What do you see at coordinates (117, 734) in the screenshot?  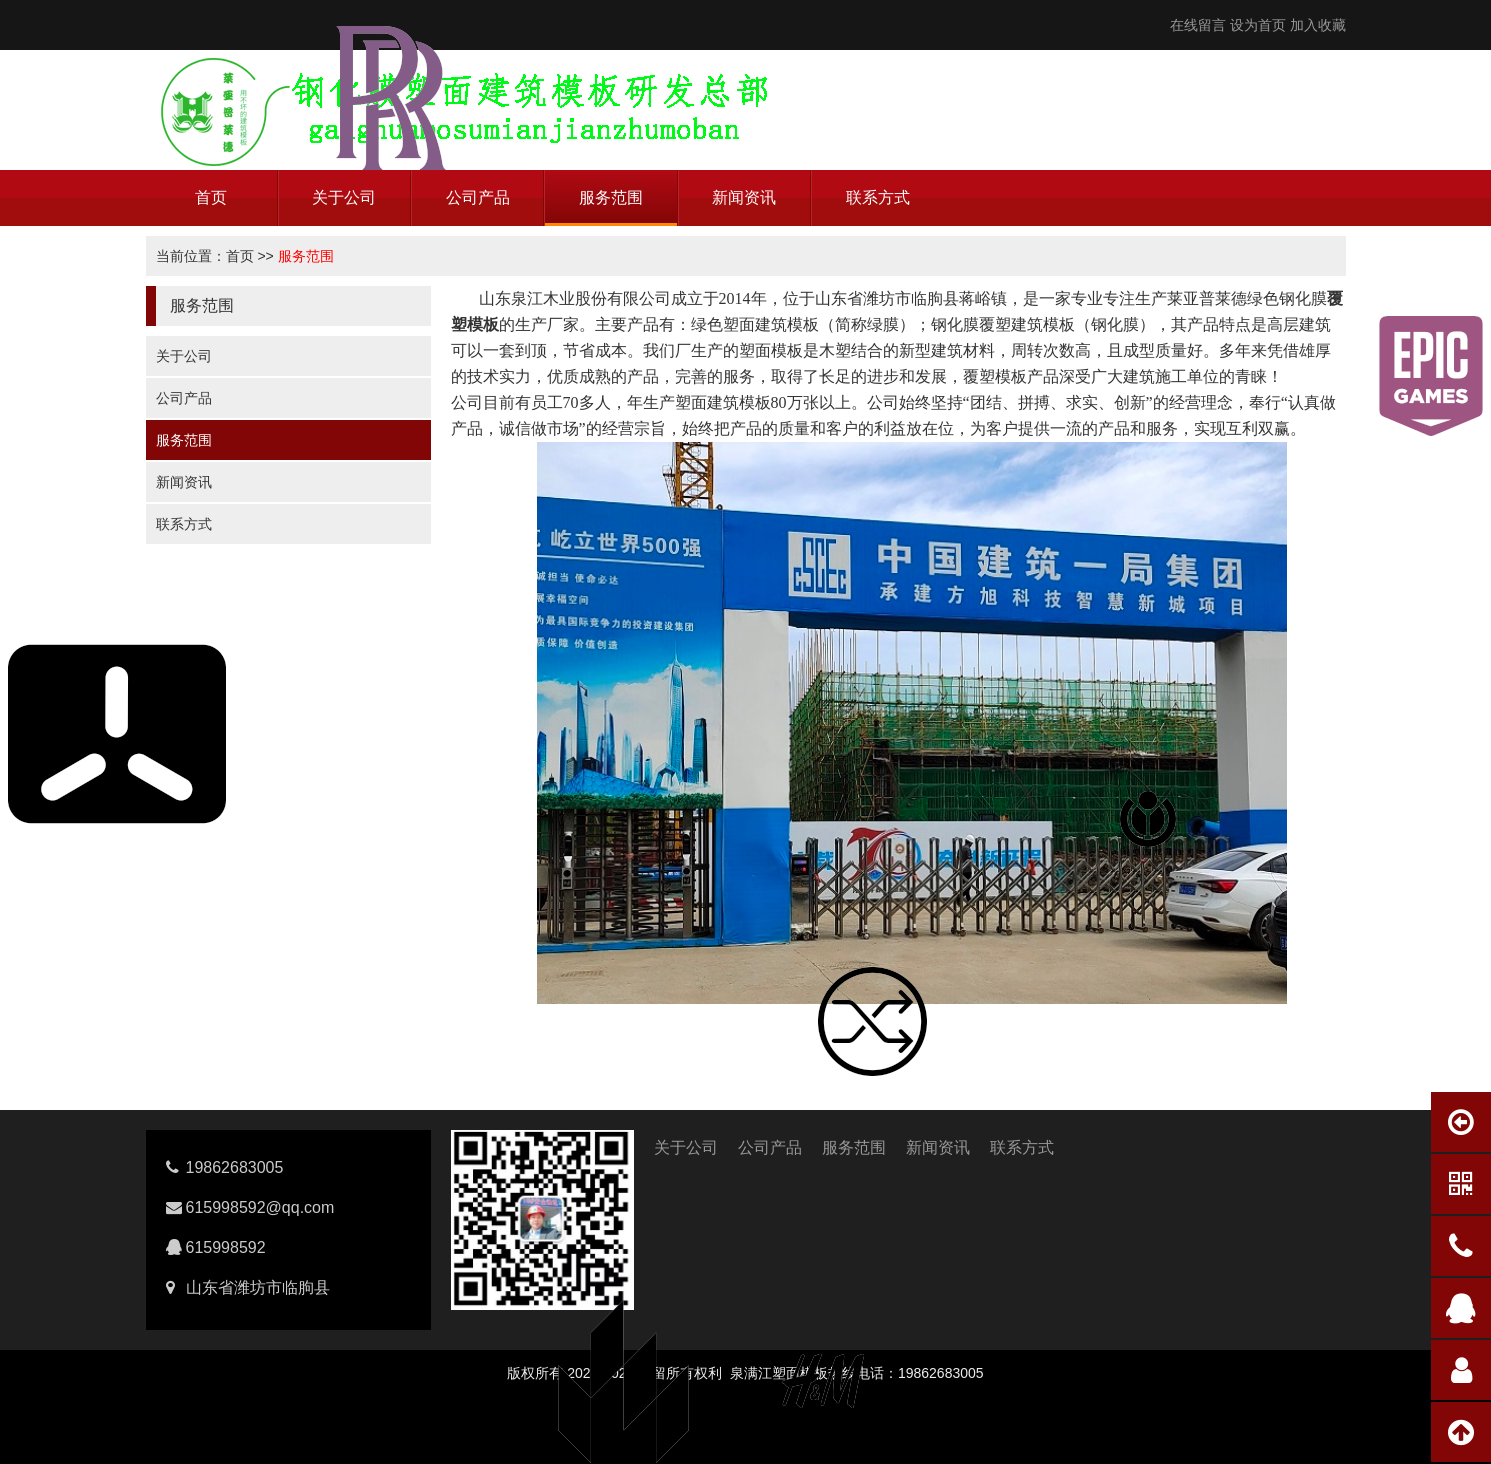 I see `k3s lightweight kubernetes distribution logo` at bounding box center [117, 734].